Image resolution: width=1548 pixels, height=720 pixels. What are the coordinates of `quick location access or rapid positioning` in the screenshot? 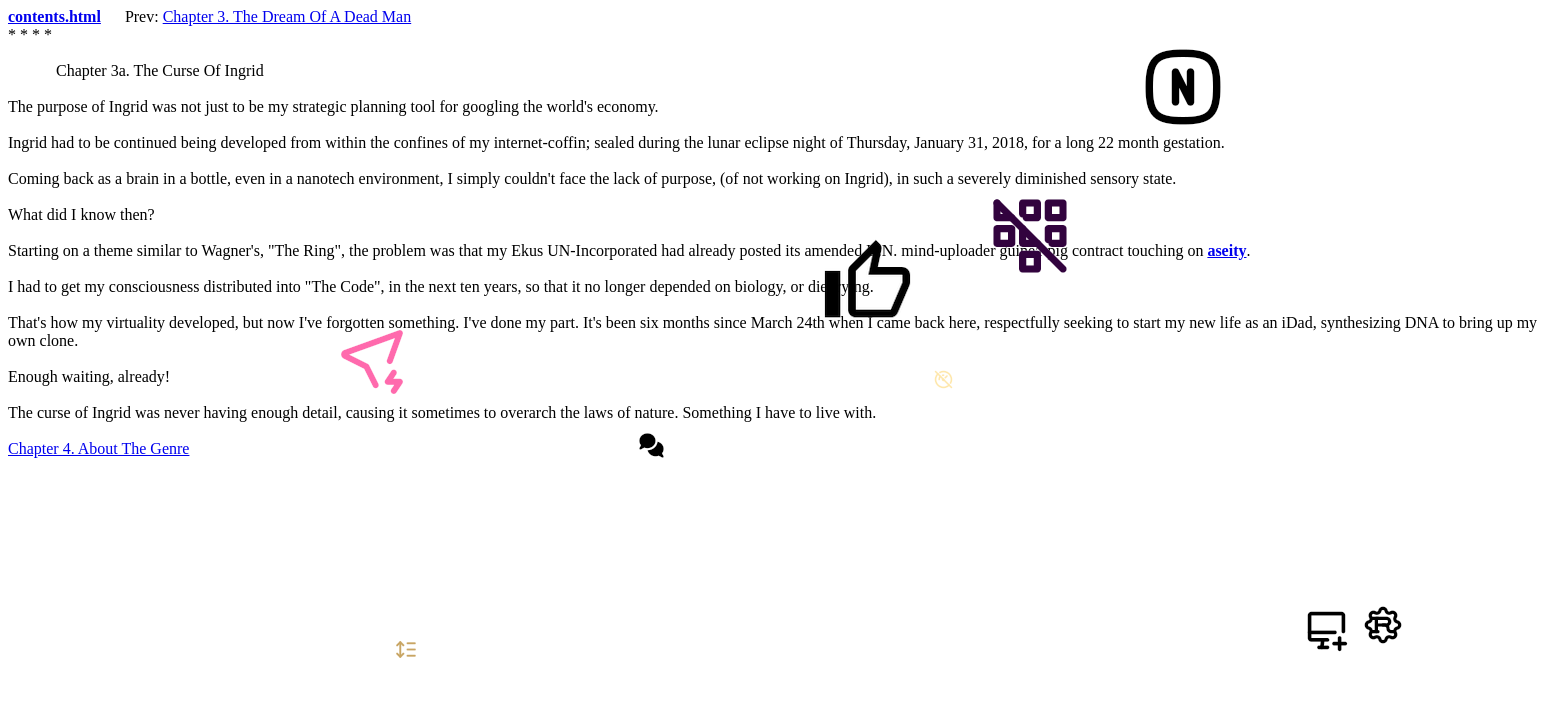 It's located at (372, 360).